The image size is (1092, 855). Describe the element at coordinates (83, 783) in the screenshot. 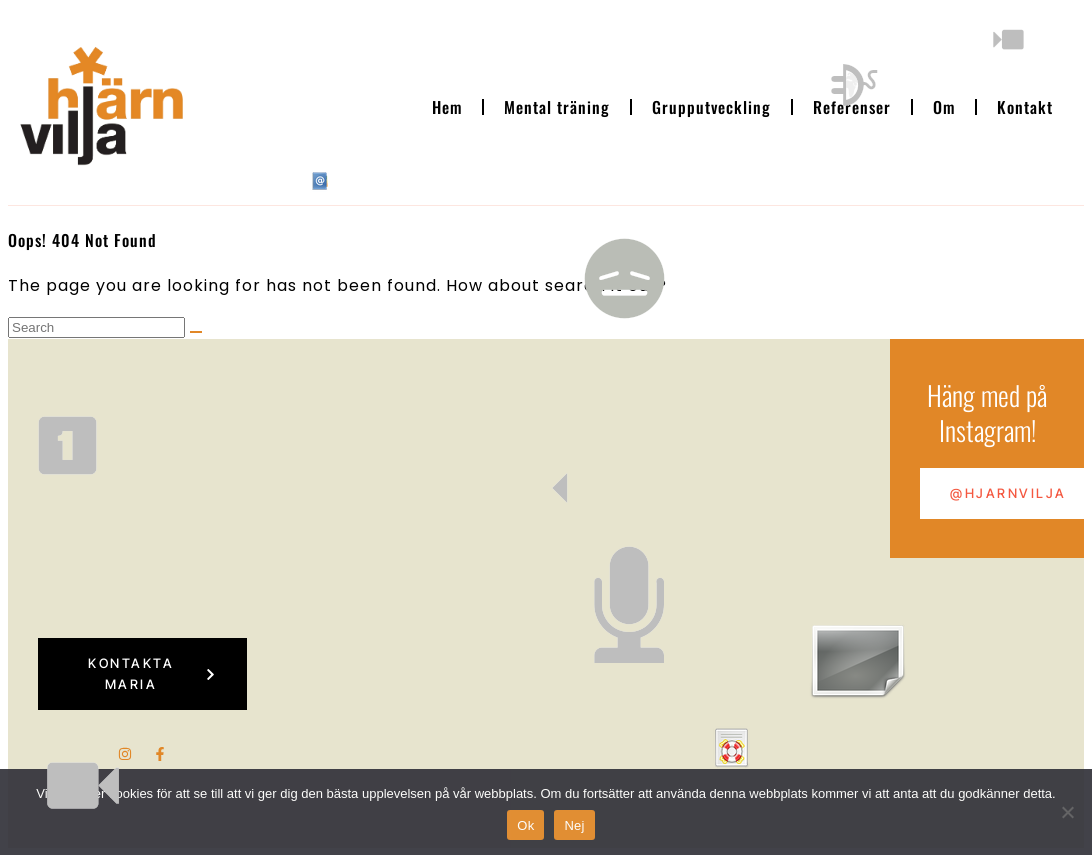

I see `access video files or library` at that location.